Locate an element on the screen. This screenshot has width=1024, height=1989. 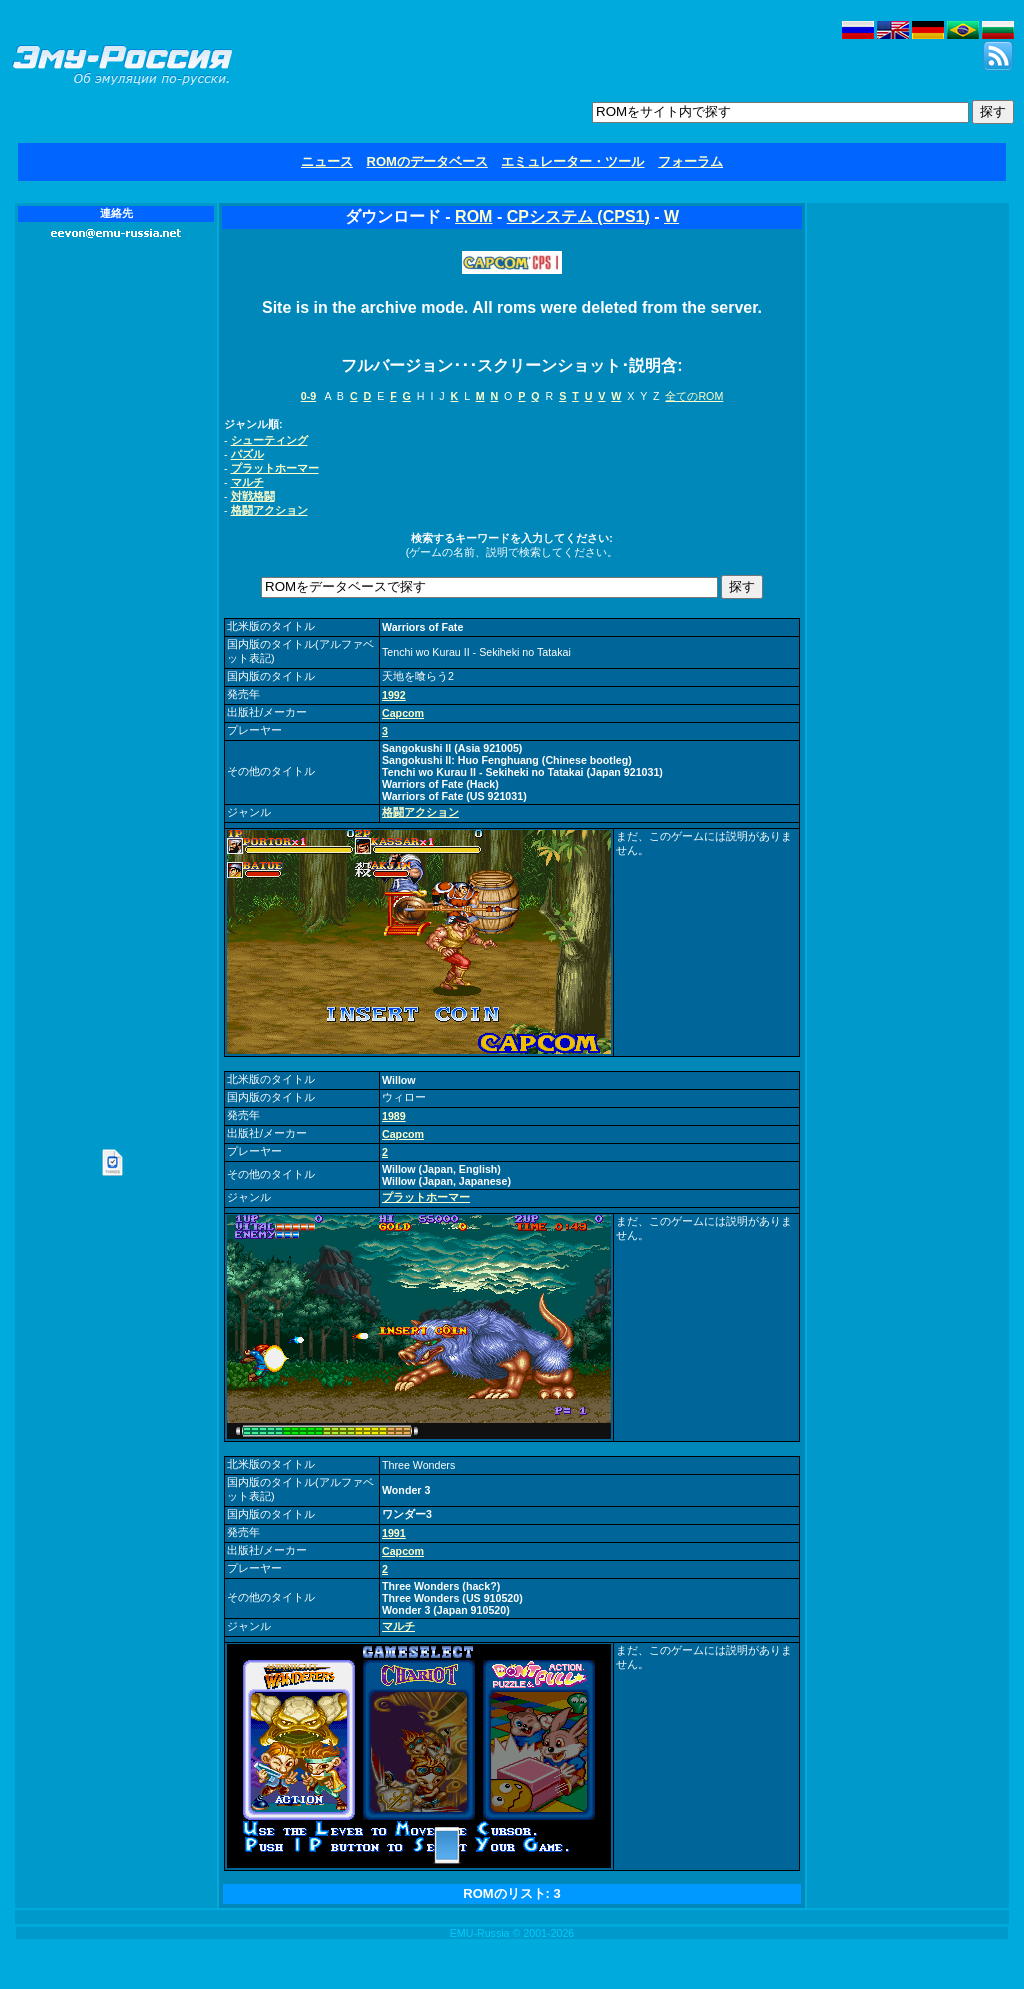
things 3 database file or backup is located at coordinates (112, 1162).